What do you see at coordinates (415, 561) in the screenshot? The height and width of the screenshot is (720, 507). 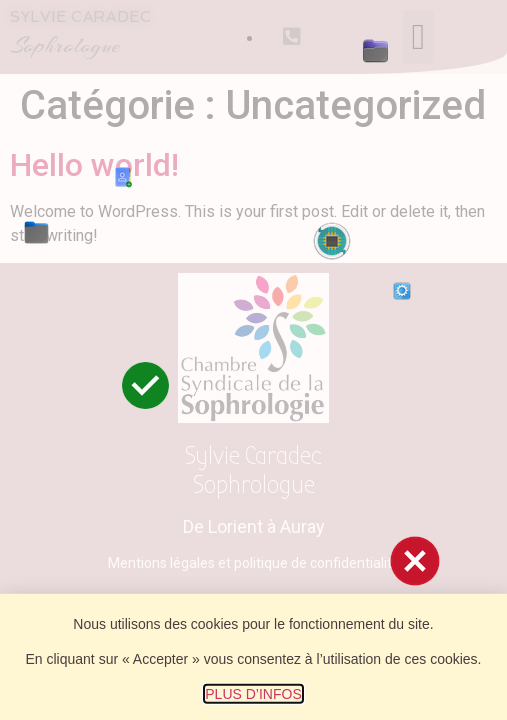 I see `close the current window or dialog` at bounding box center [415, 561].